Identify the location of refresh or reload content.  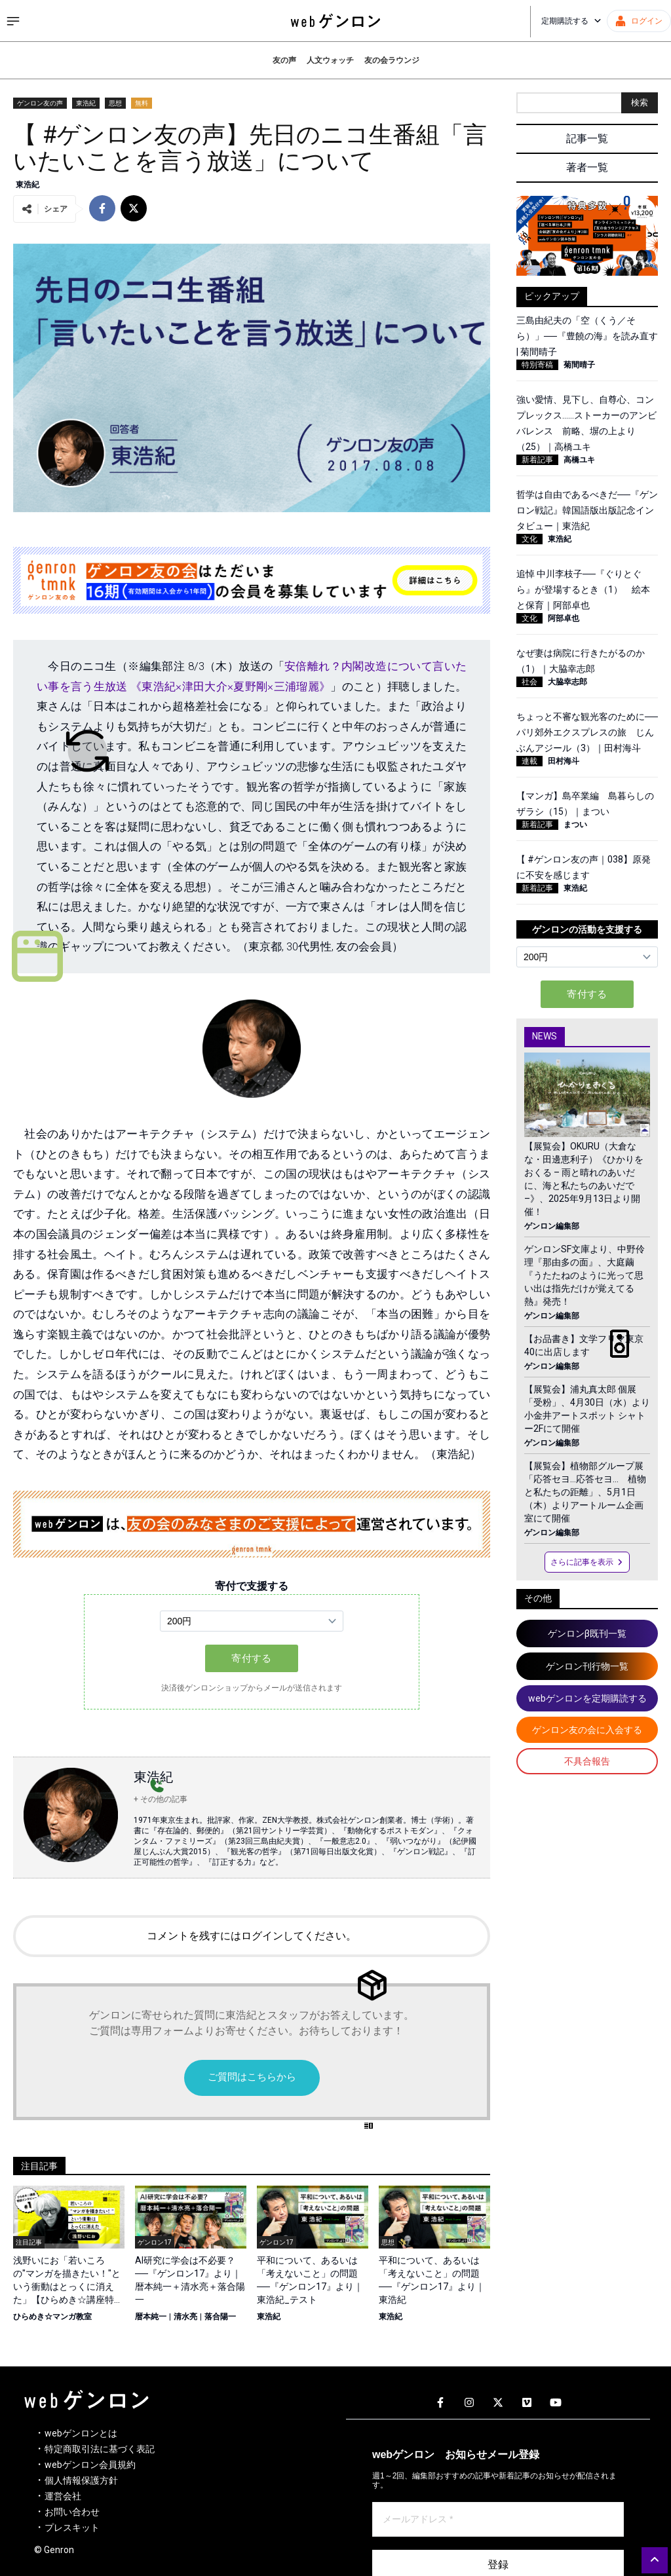
(87, 751).